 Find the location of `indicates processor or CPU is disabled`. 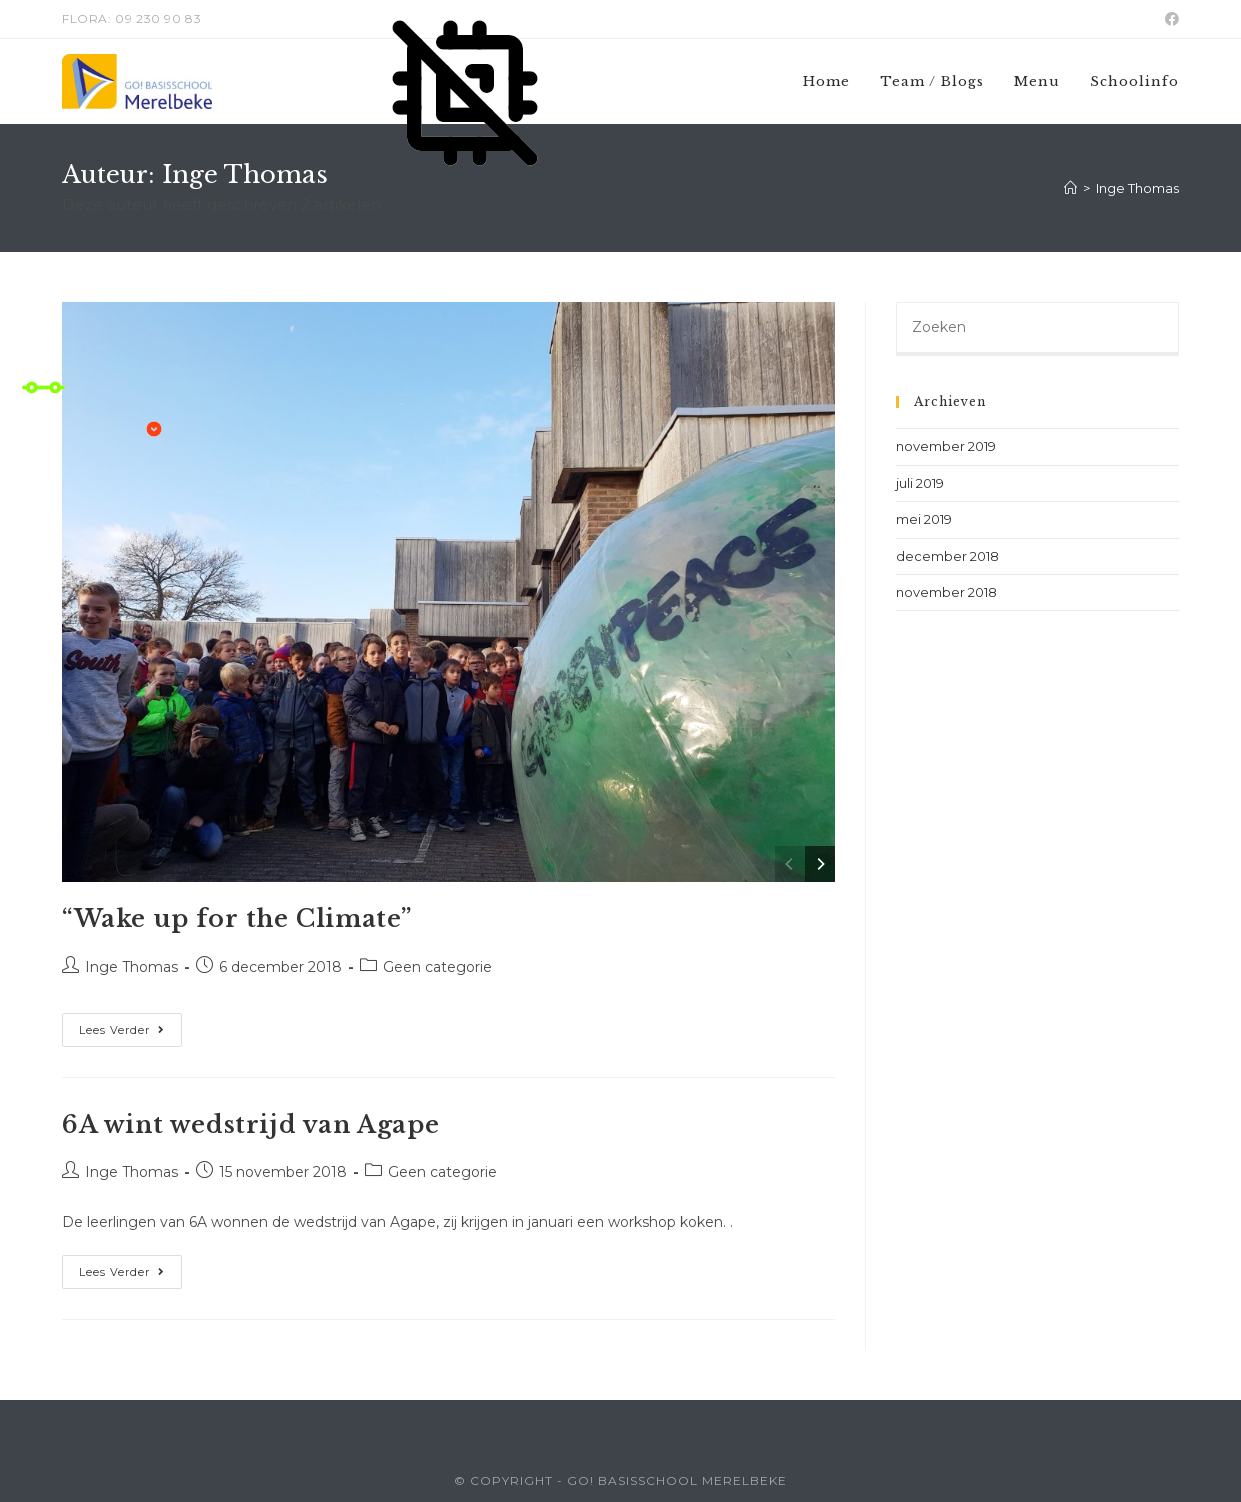

indicates processor or CPU is disabled is located at coordinates (465, 93).